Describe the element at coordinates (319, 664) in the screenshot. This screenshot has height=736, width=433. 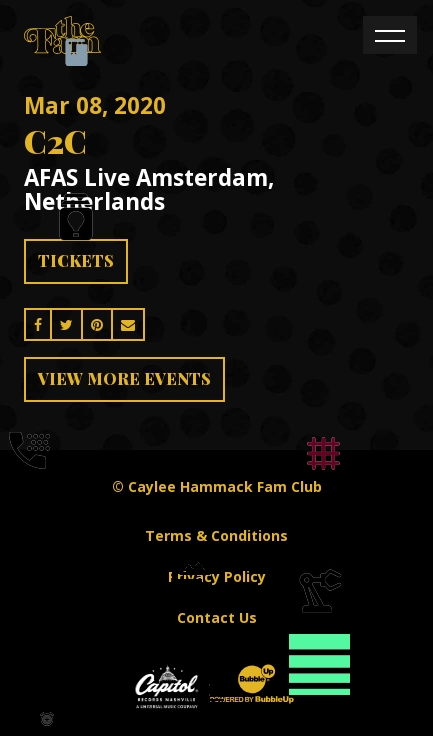
I see `adjust line or stroke thickness` at that location.